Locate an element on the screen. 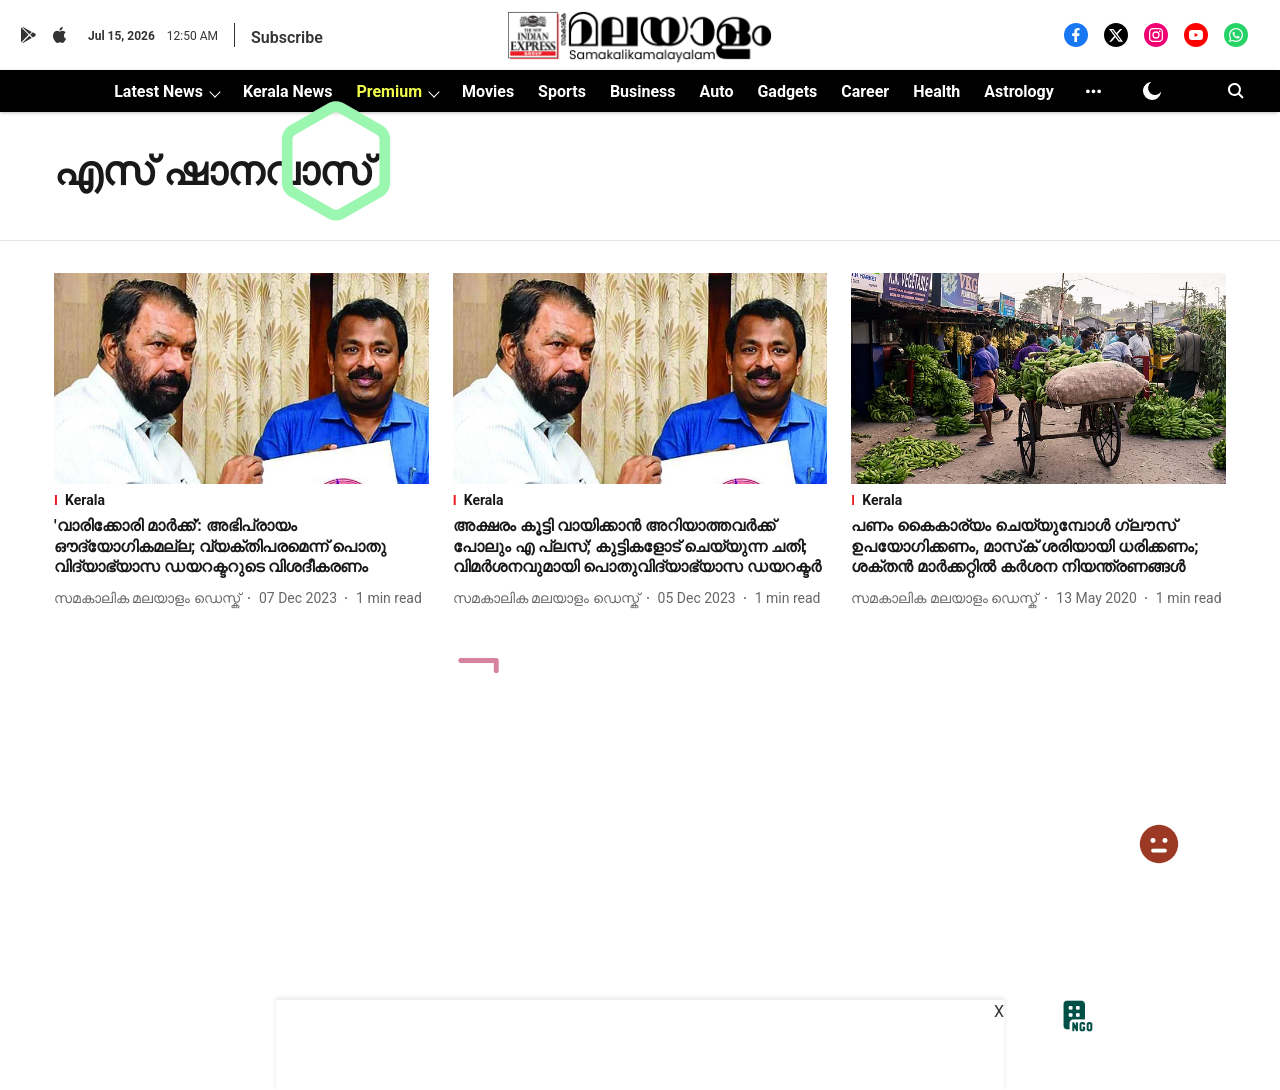  navigate to non-governmental organization directory is located at coordinates (1076, 1015).